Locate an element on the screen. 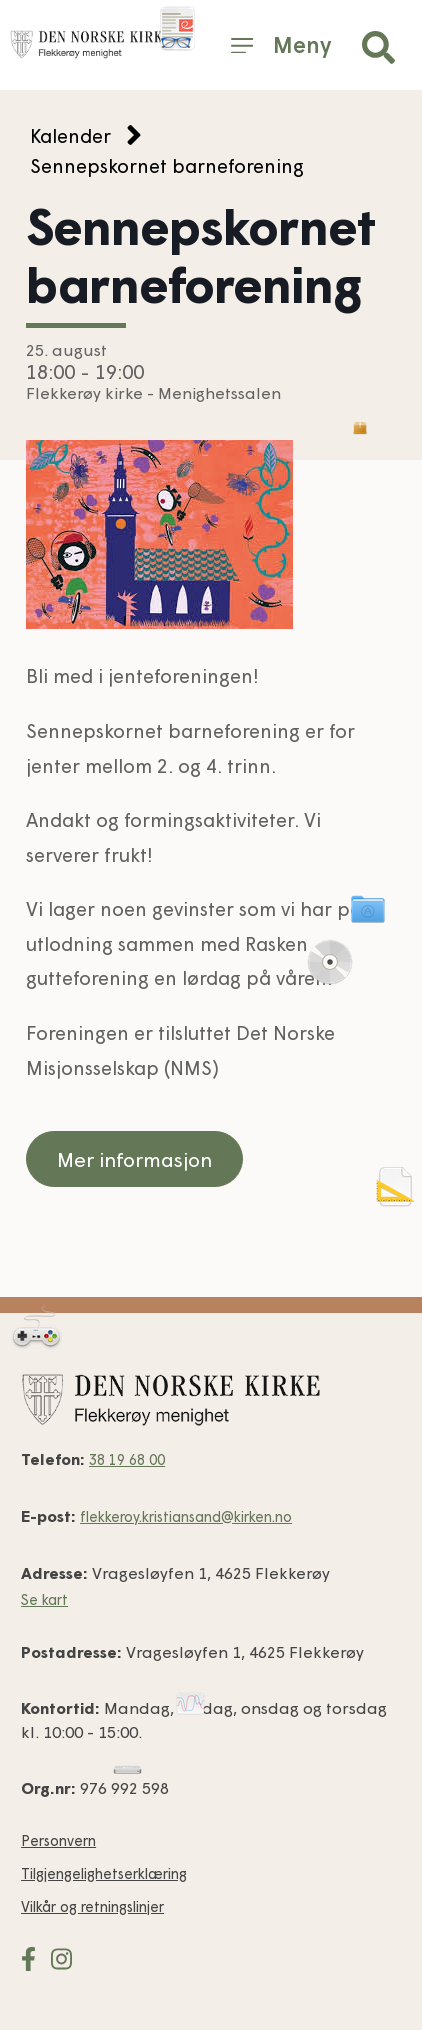 This screenshot has width=422, height=2030. configure page layout settings is located at coordinates (395, 1186).